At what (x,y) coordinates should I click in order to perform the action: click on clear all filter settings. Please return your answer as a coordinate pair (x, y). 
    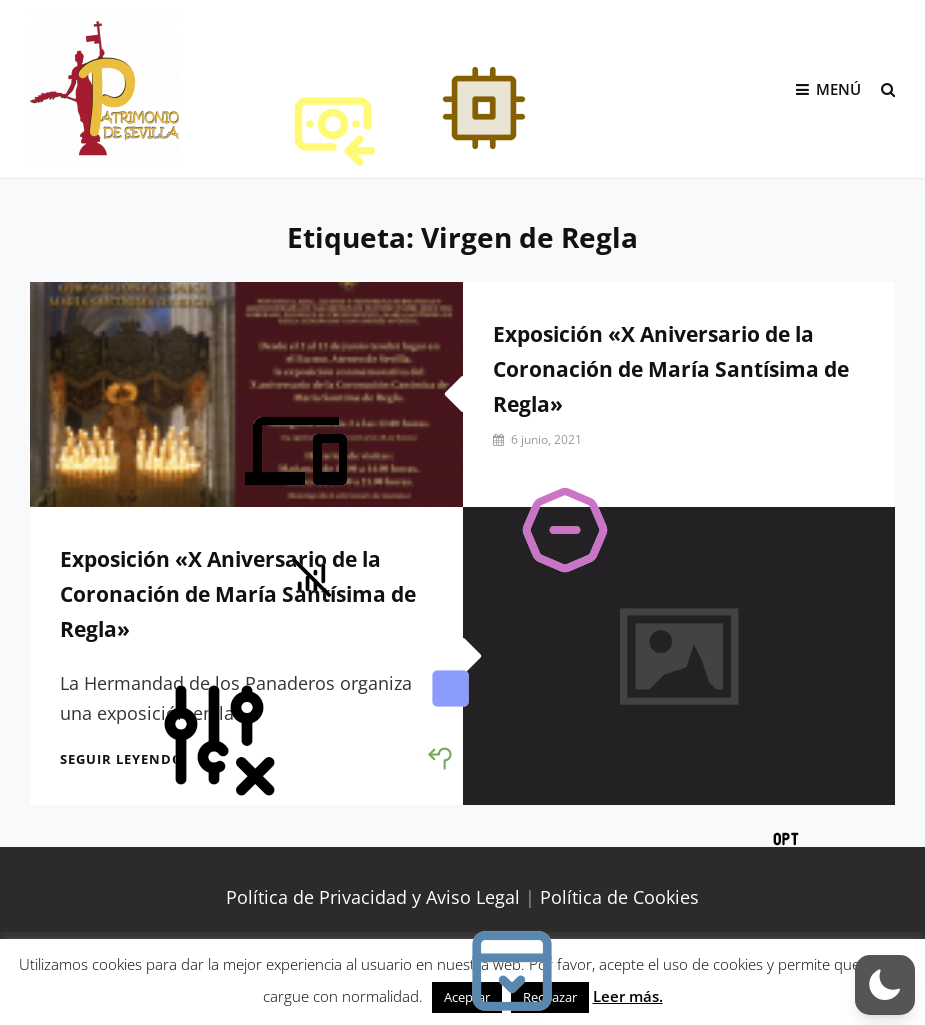
    Looking at the image, I should click on (214, 735).